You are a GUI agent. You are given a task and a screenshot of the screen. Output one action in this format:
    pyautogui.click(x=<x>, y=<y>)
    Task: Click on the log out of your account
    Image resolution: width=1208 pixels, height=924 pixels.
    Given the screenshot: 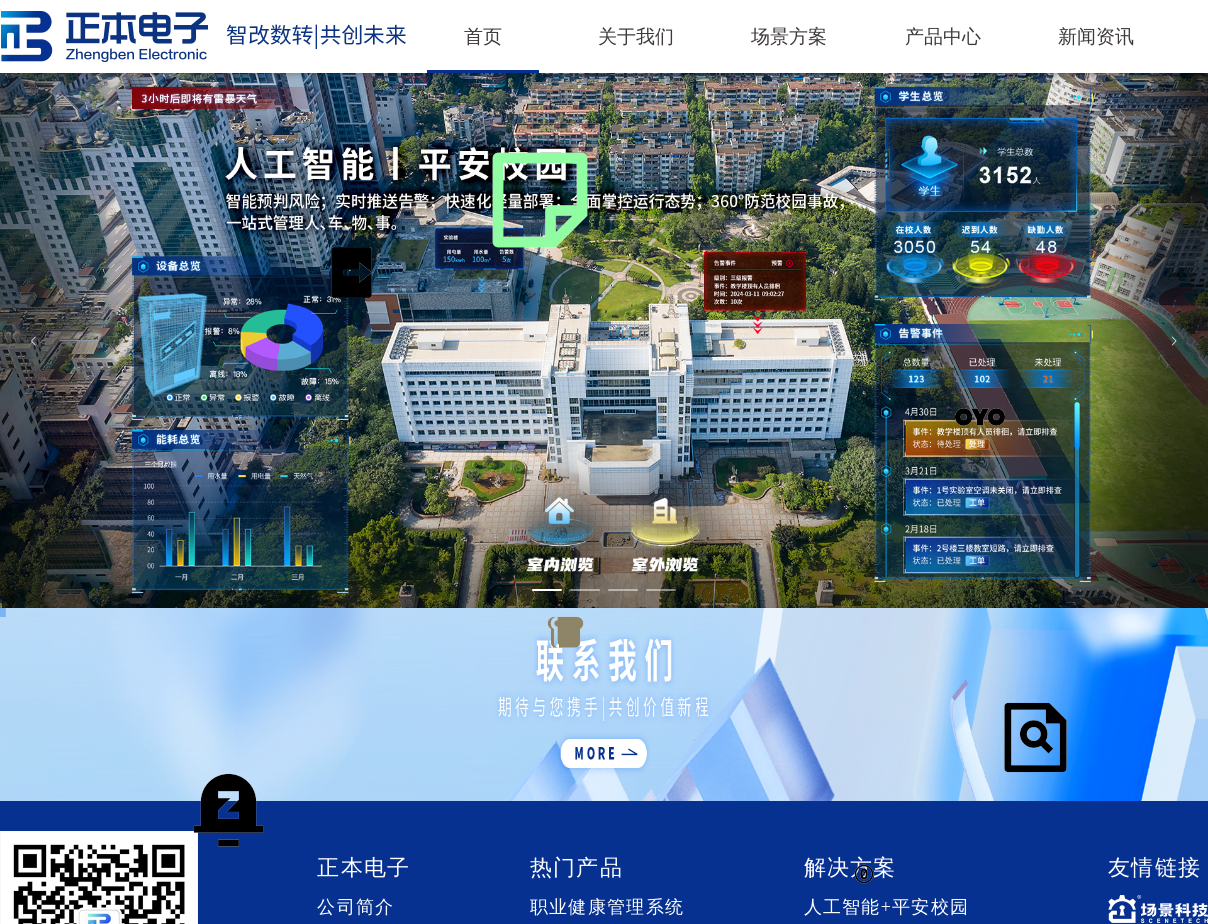 What is the action you would take?
    pyautogui.click(x=351, y=272)
    